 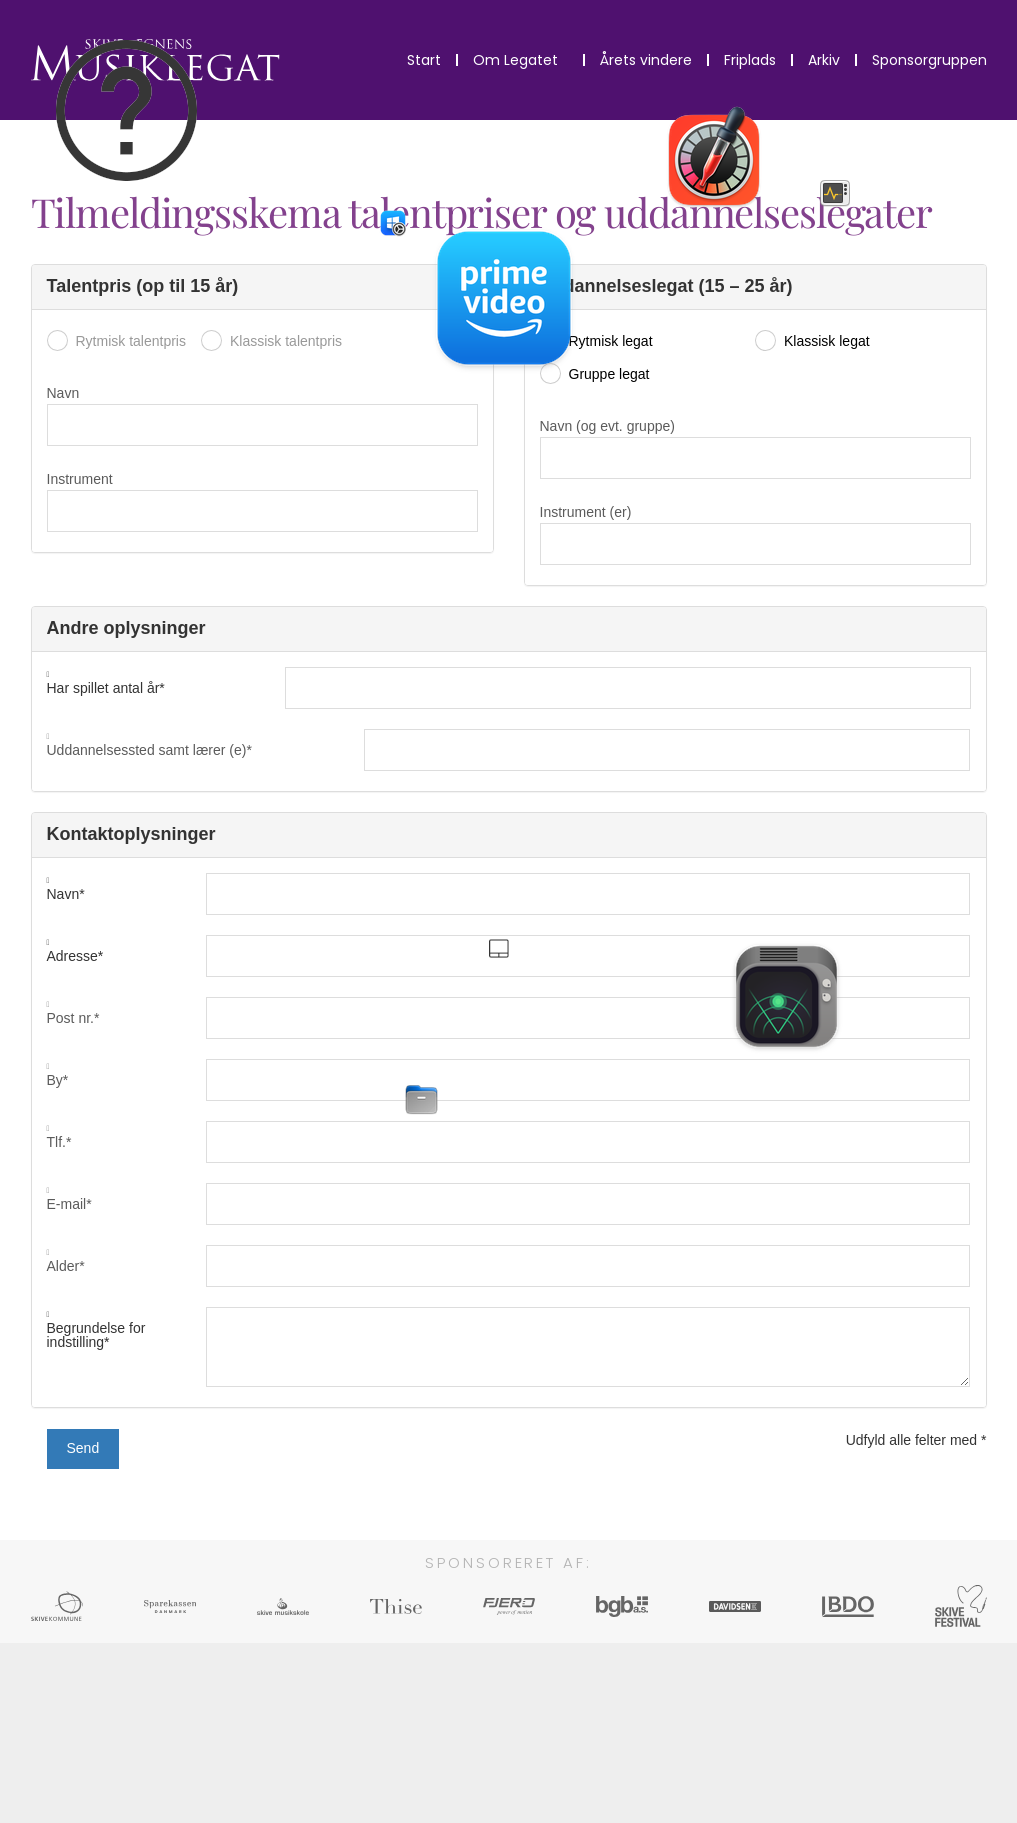 What do you see at coordinates (786, 996) in the screenshot?
I see `open Echo app` at bounding box center [786, 996].